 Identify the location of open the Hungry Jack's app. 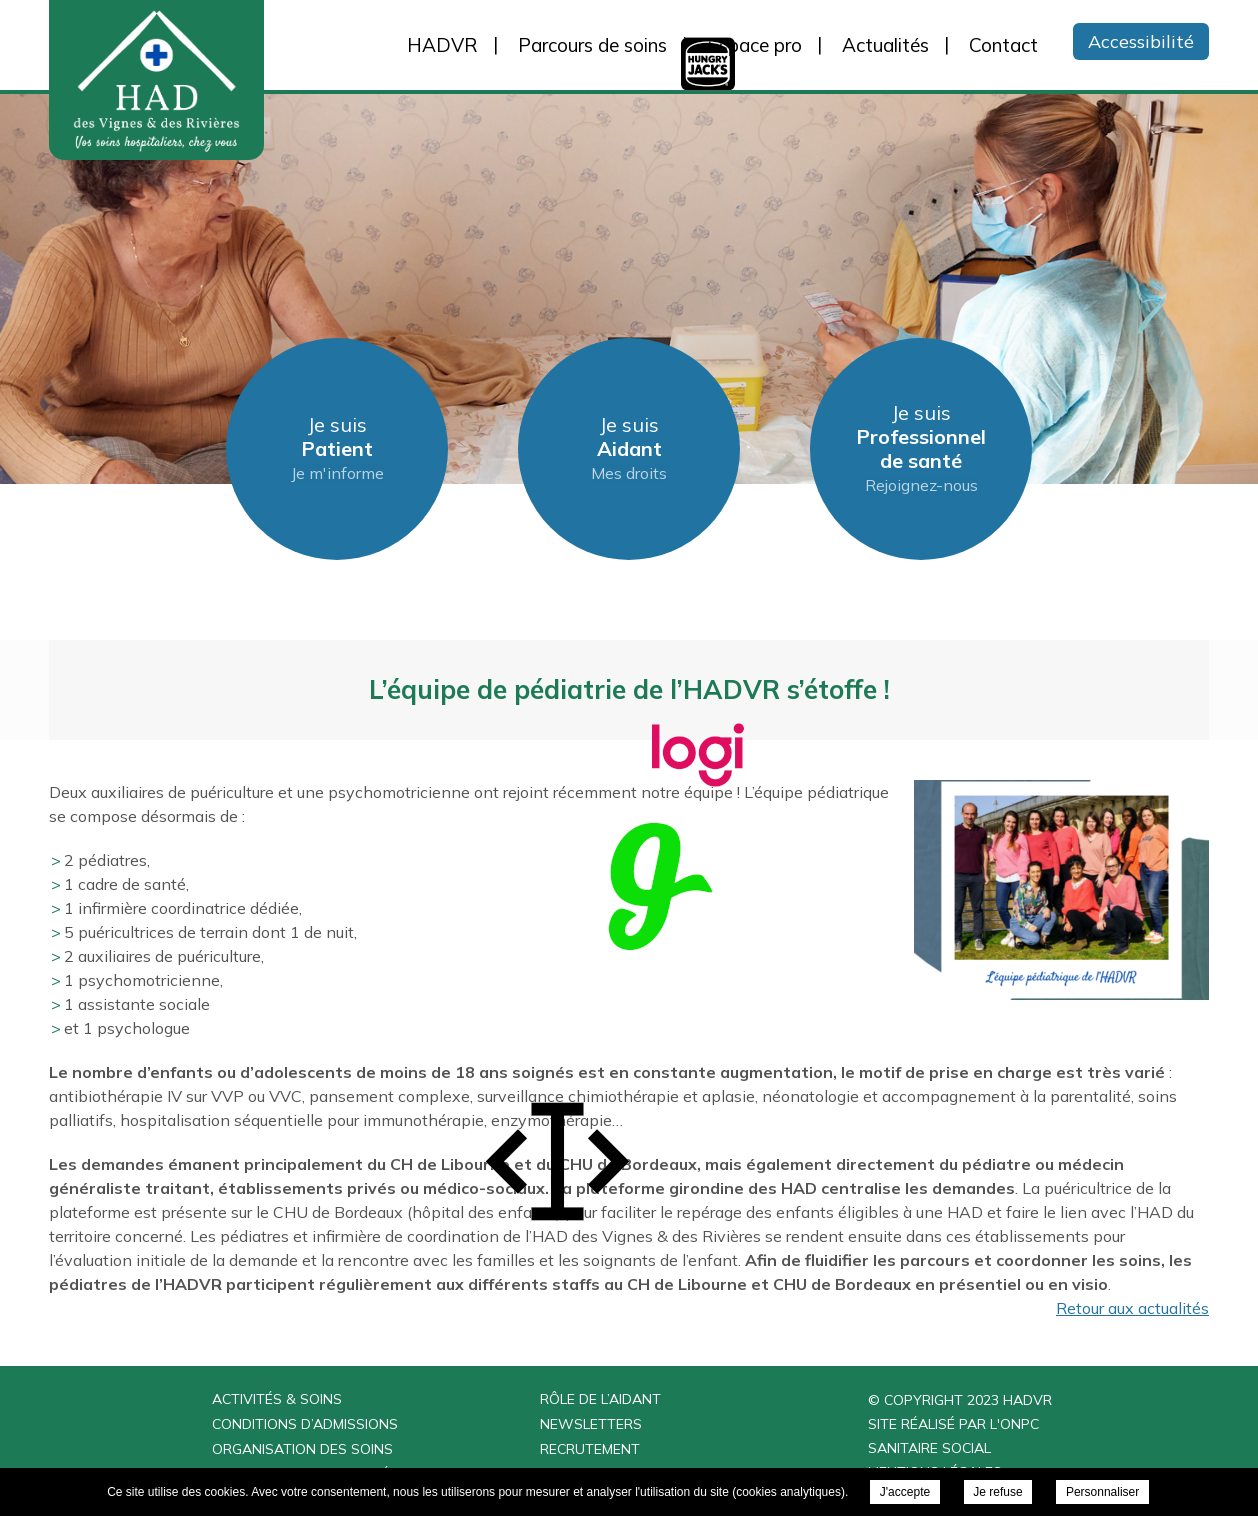
(708, 64).